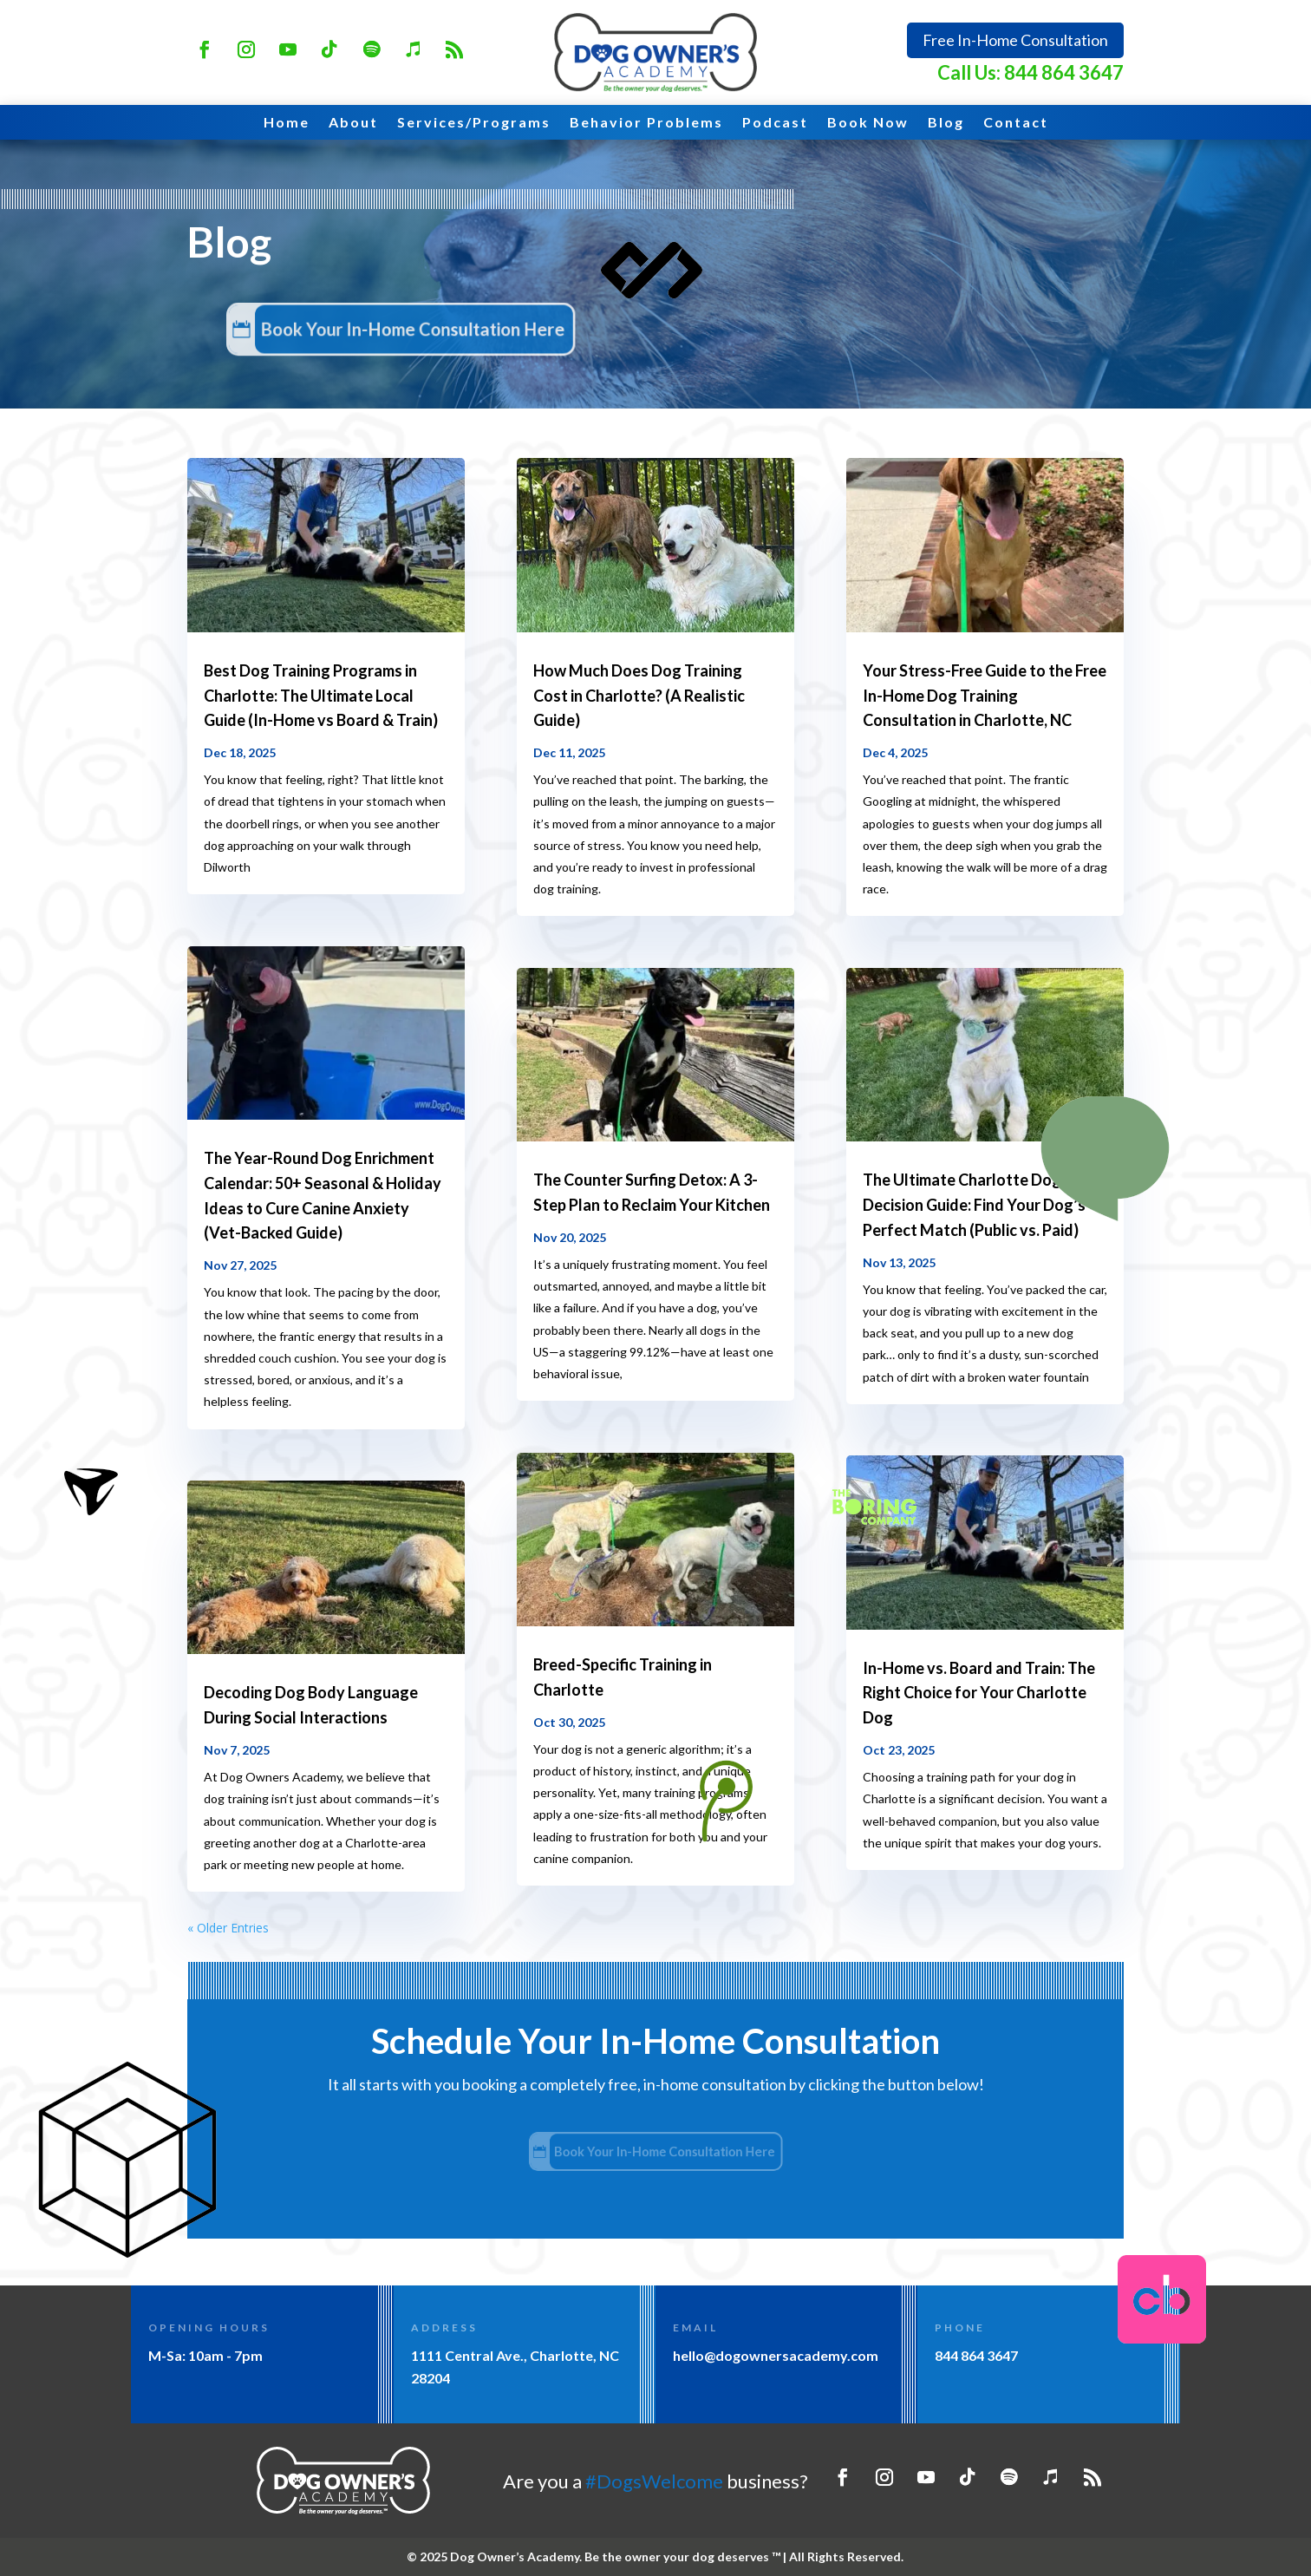  Describe the element at coordinates (127, 2160) in the screenshot. I see `open Apache NetBeans IDE` at that location.